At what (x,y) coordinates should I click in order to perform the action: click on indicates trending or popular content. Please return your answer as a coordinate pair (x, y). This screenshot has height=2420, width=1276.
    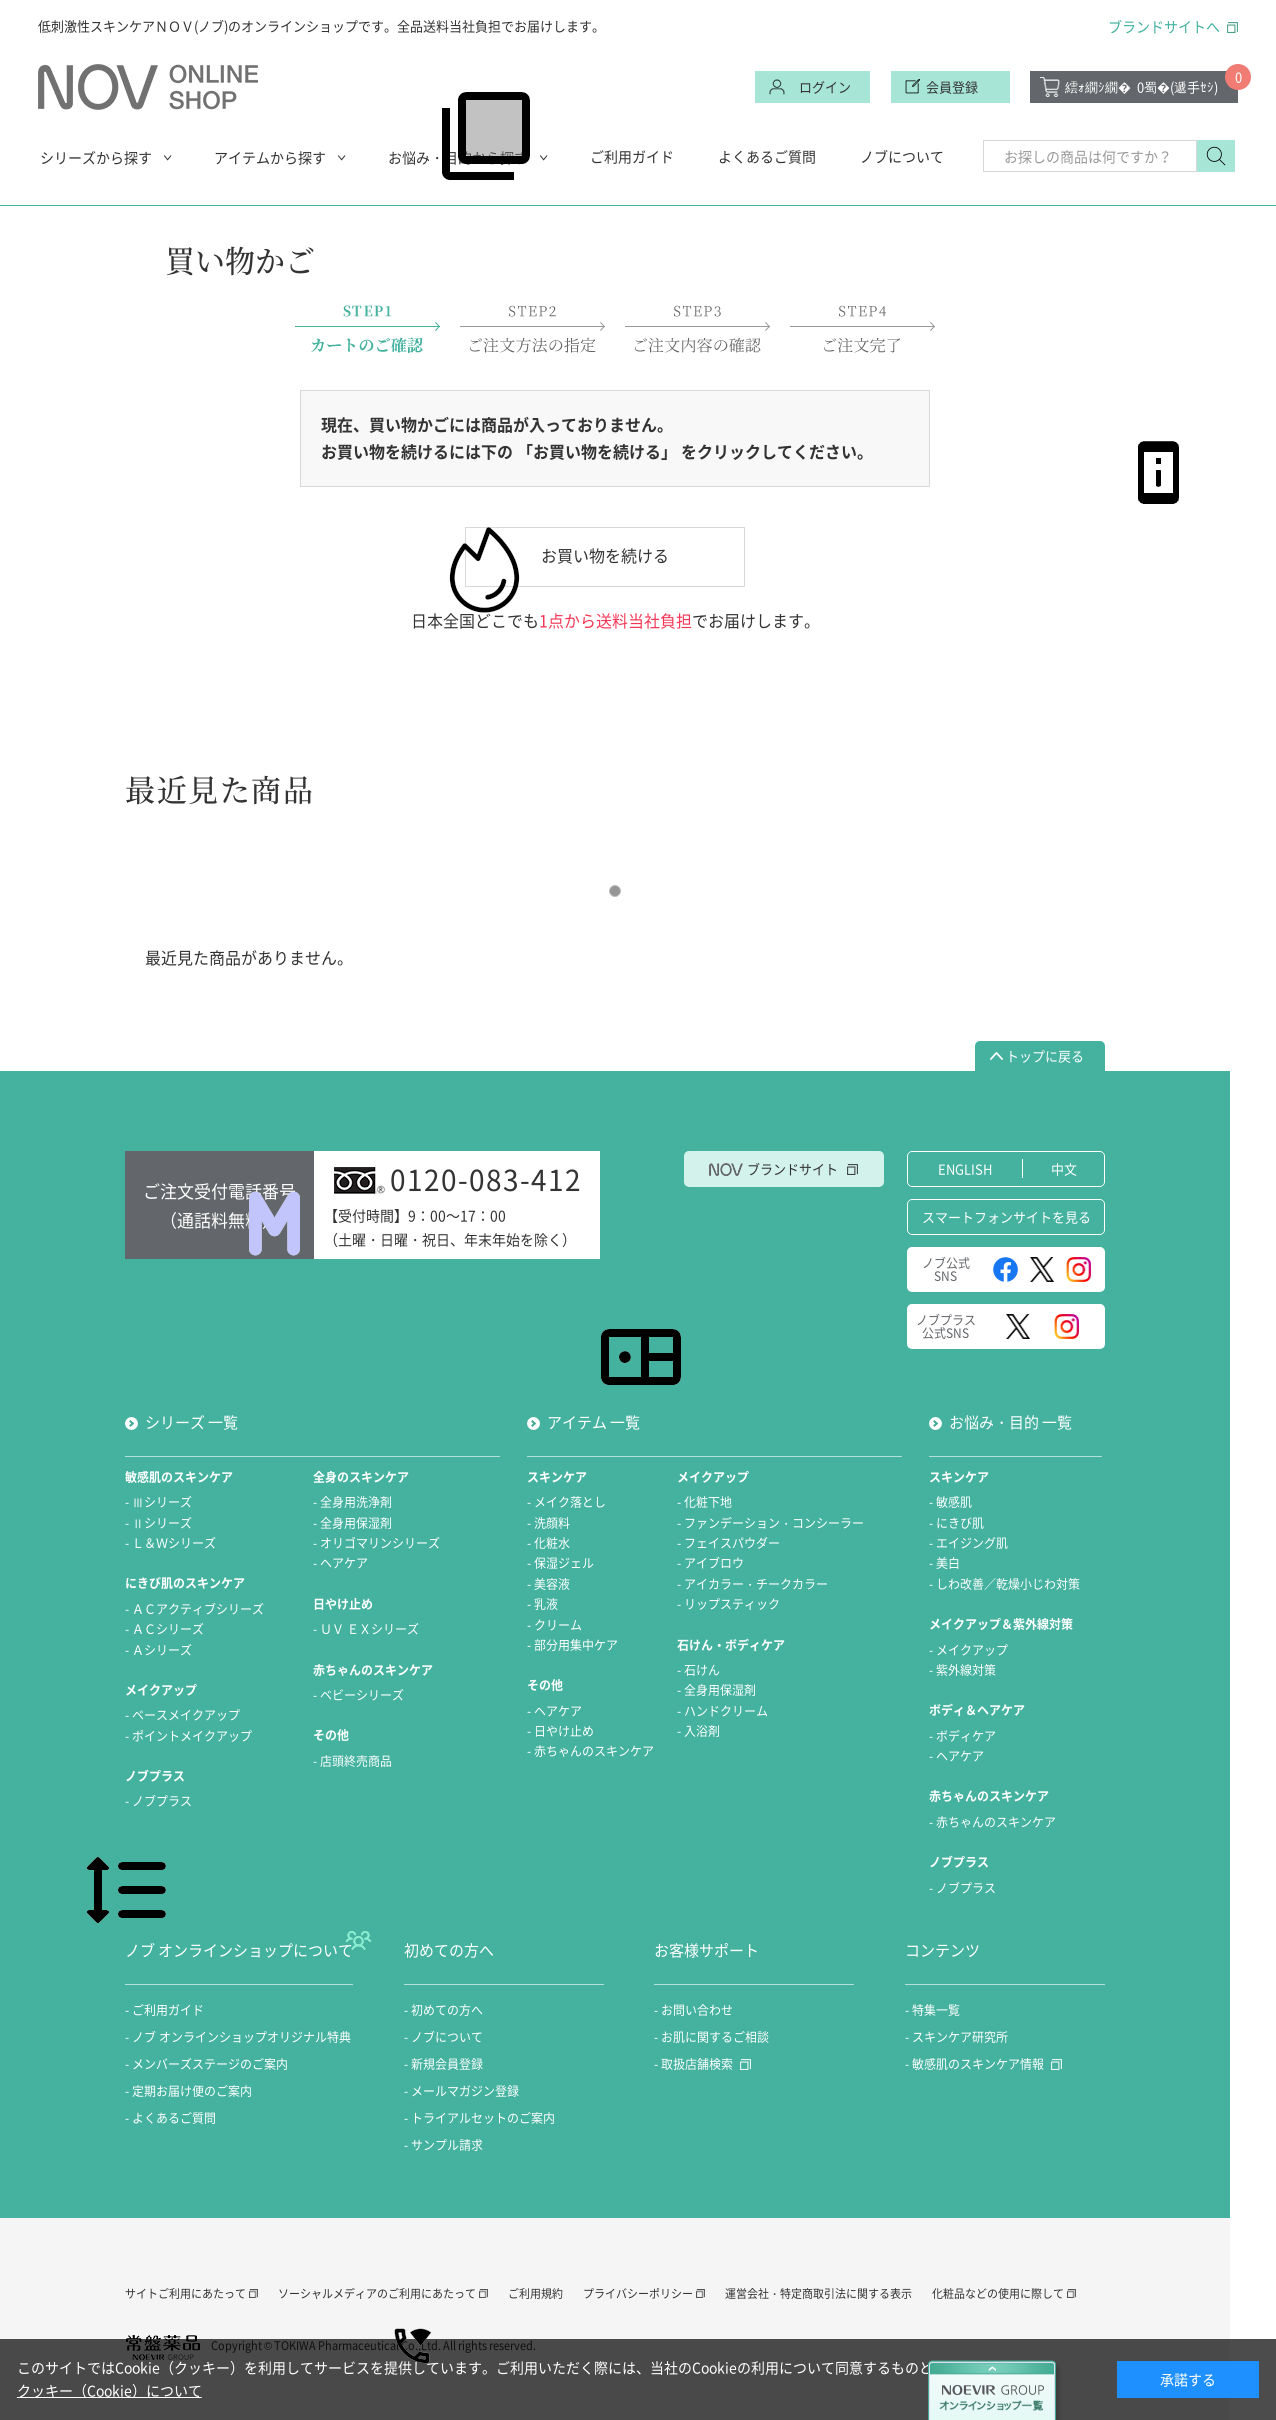
    Looking at the image, I should click on (484, 571).